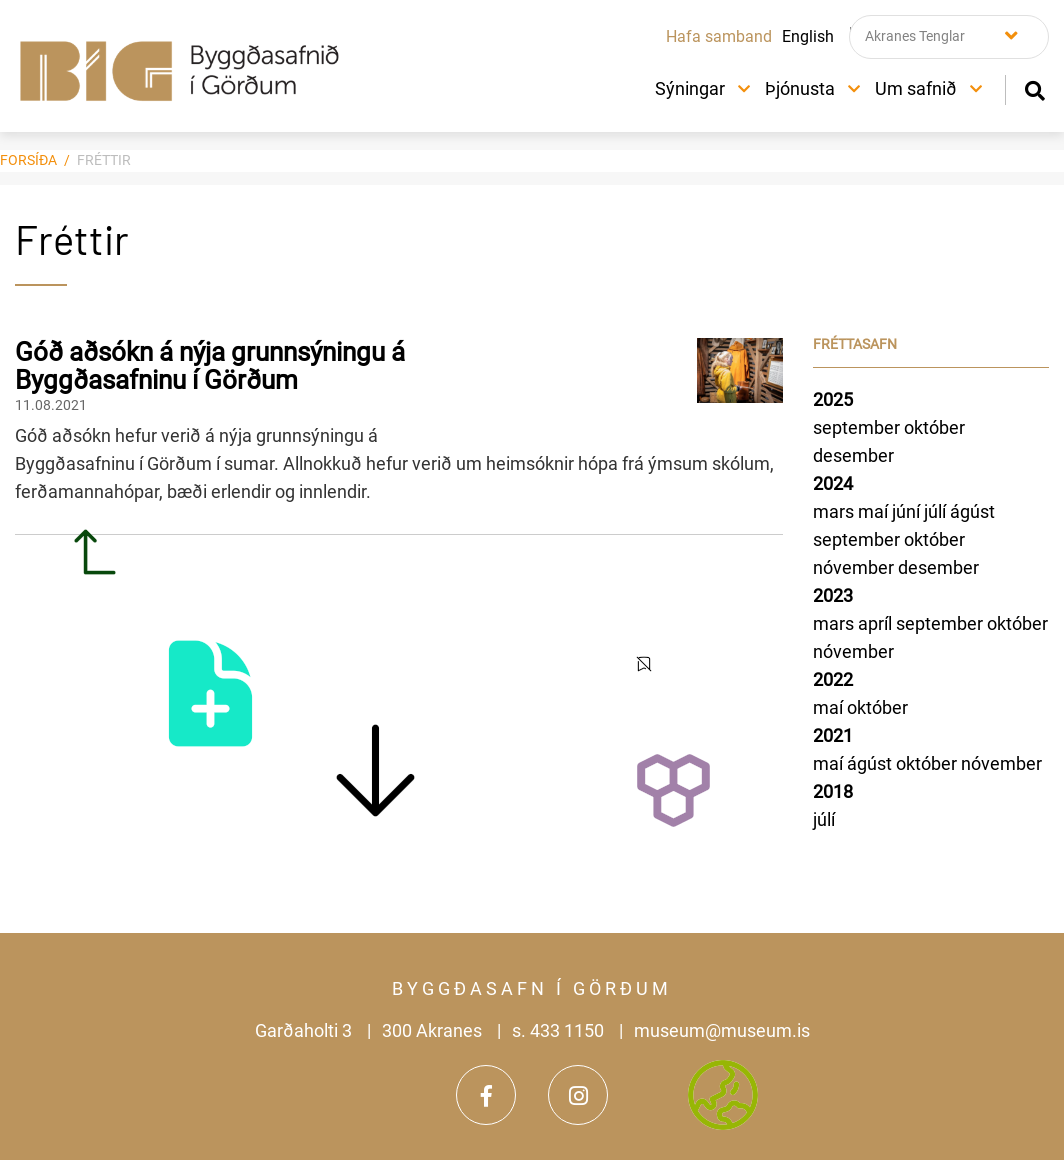  What do you see at coordinates (673, 790) in the screenshot?
I see `view cell or grid layout` at bounding box center [673, 790].